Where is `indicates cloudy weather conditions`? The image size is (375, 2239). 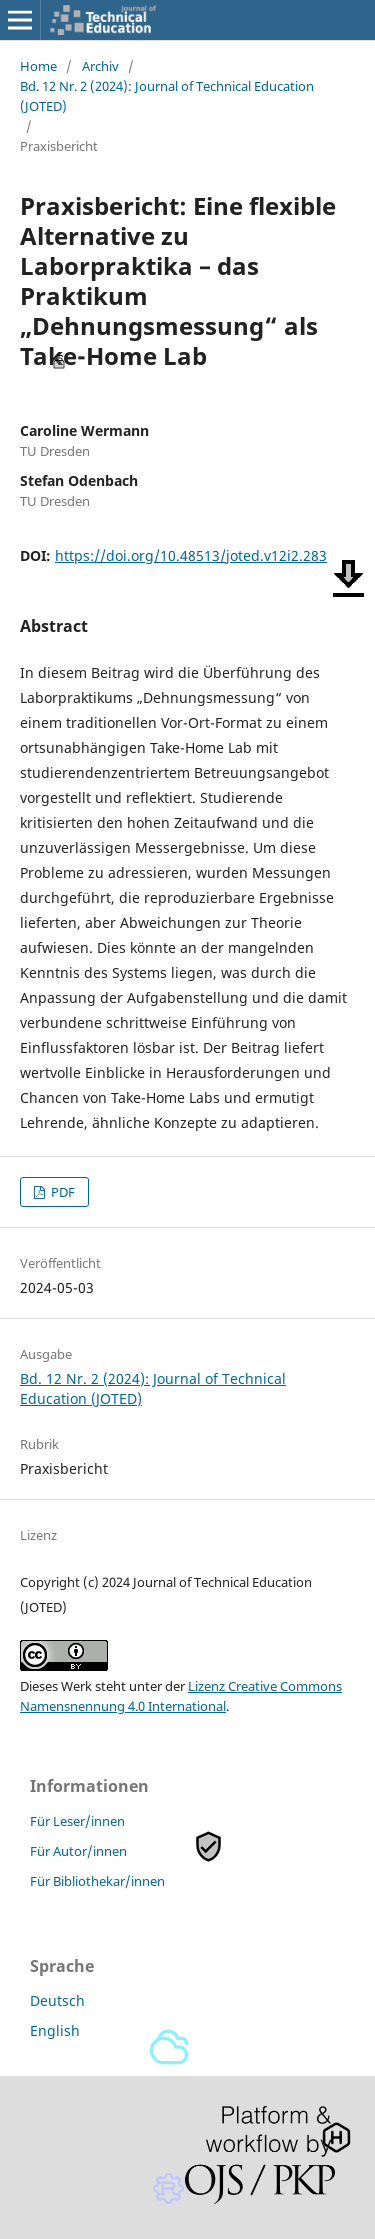
indicates cloudy weather conditions is located at coordinates (169, 2047).